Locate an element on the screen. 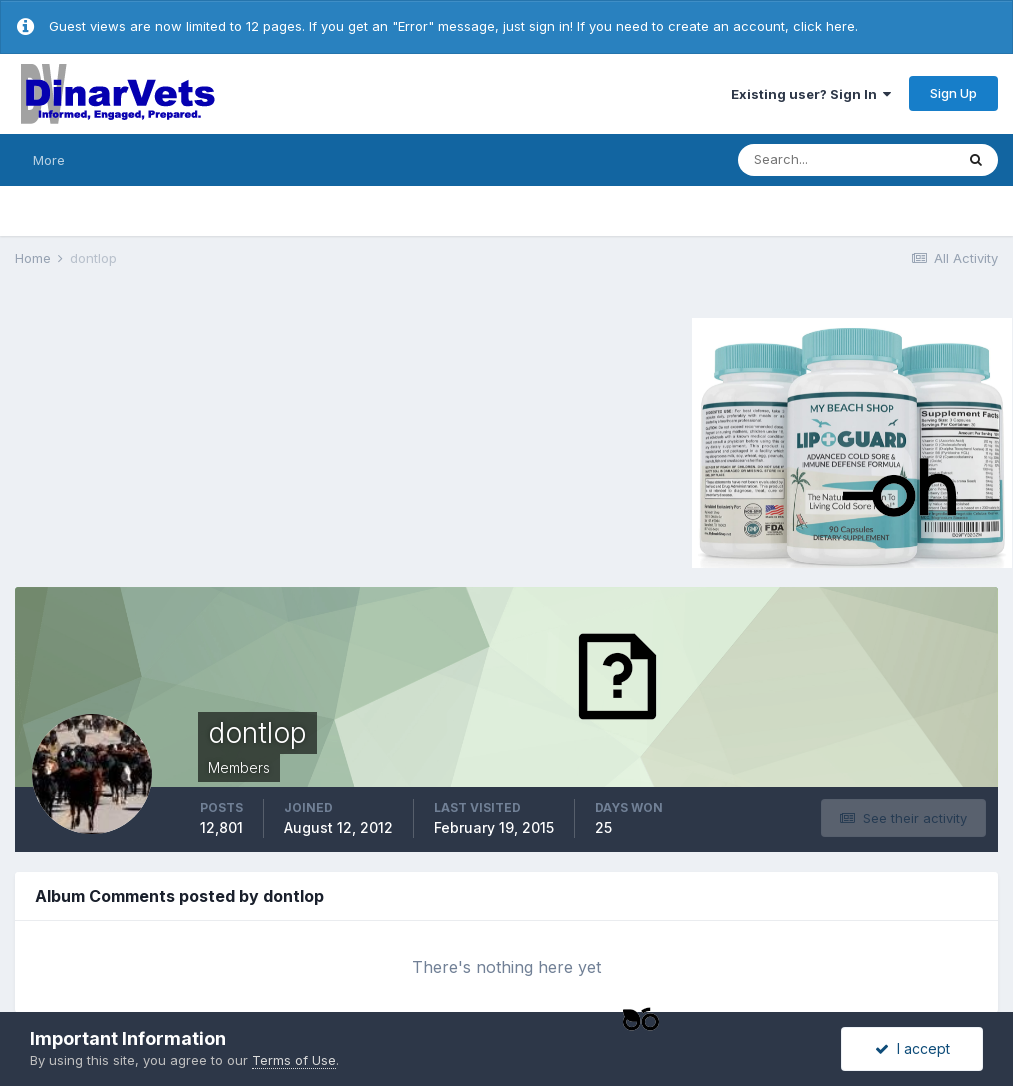 The height and width of the screenshot is (1086, 1013). open the nextbike bike-sharing app is located at coordinates (641, 1019).